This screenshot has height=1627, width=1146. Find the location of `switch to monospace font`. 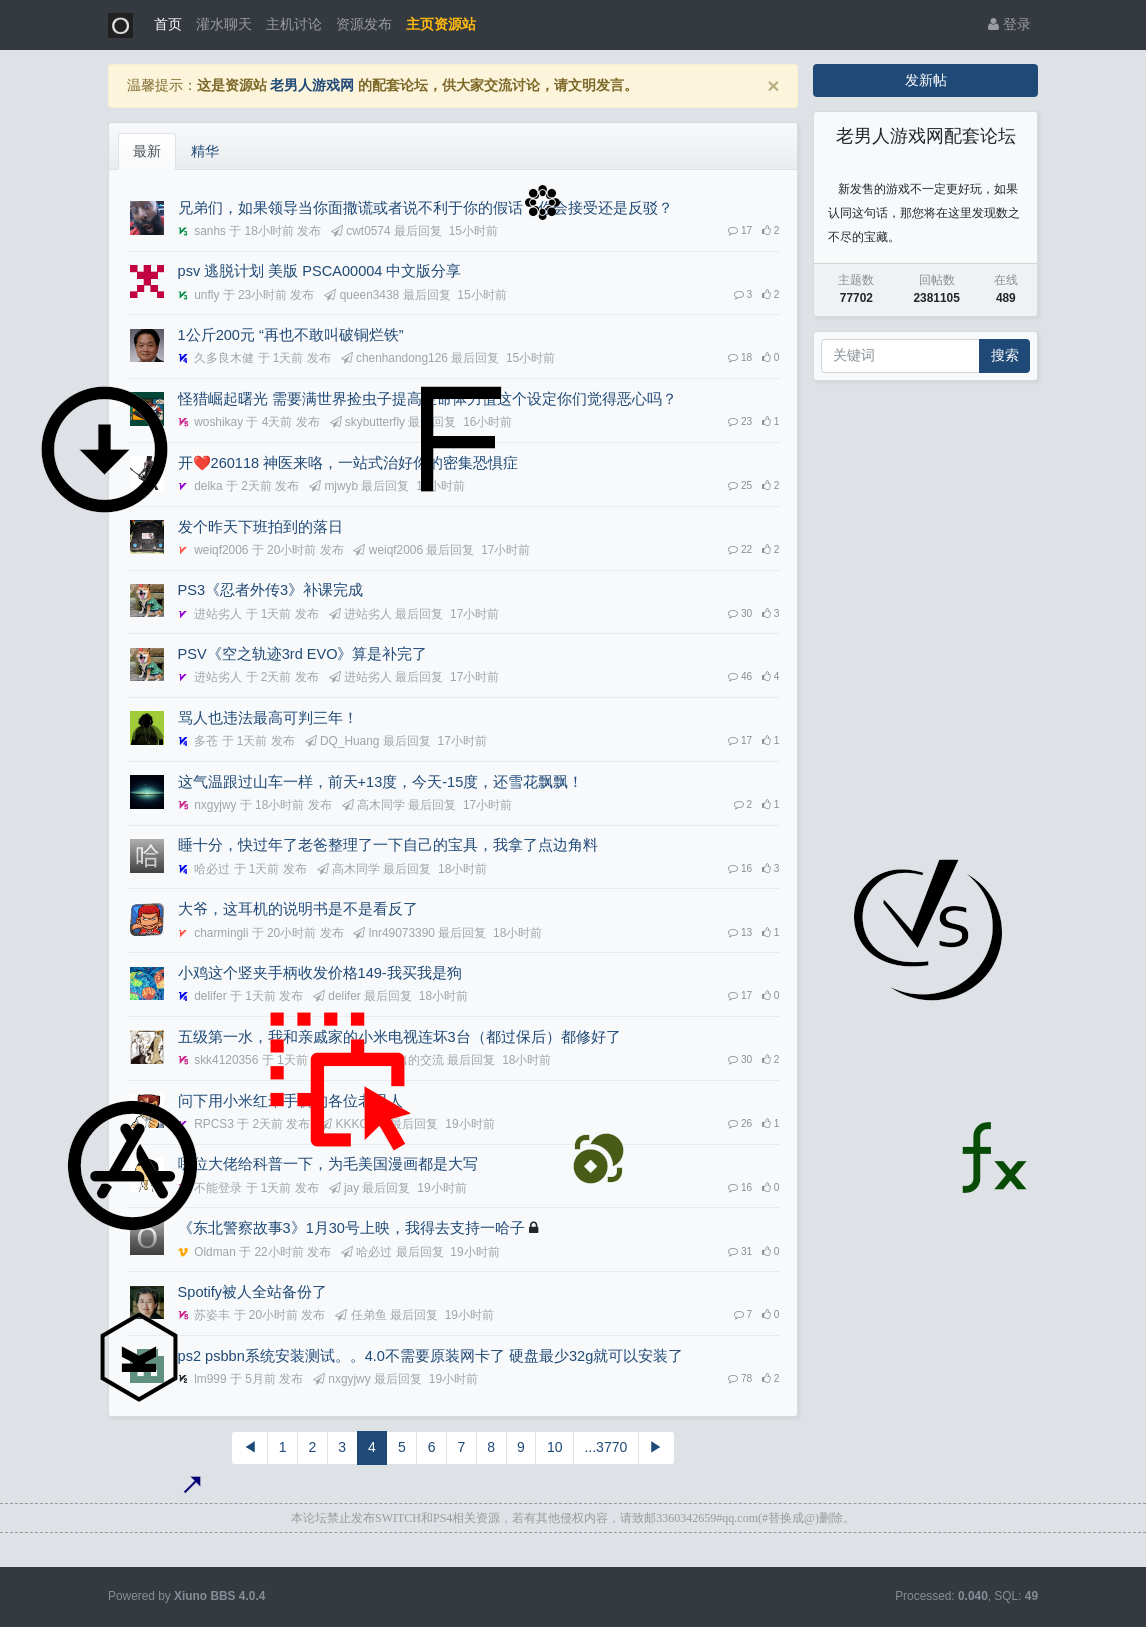

switch to monospace font is located at coordinates (458, 436).